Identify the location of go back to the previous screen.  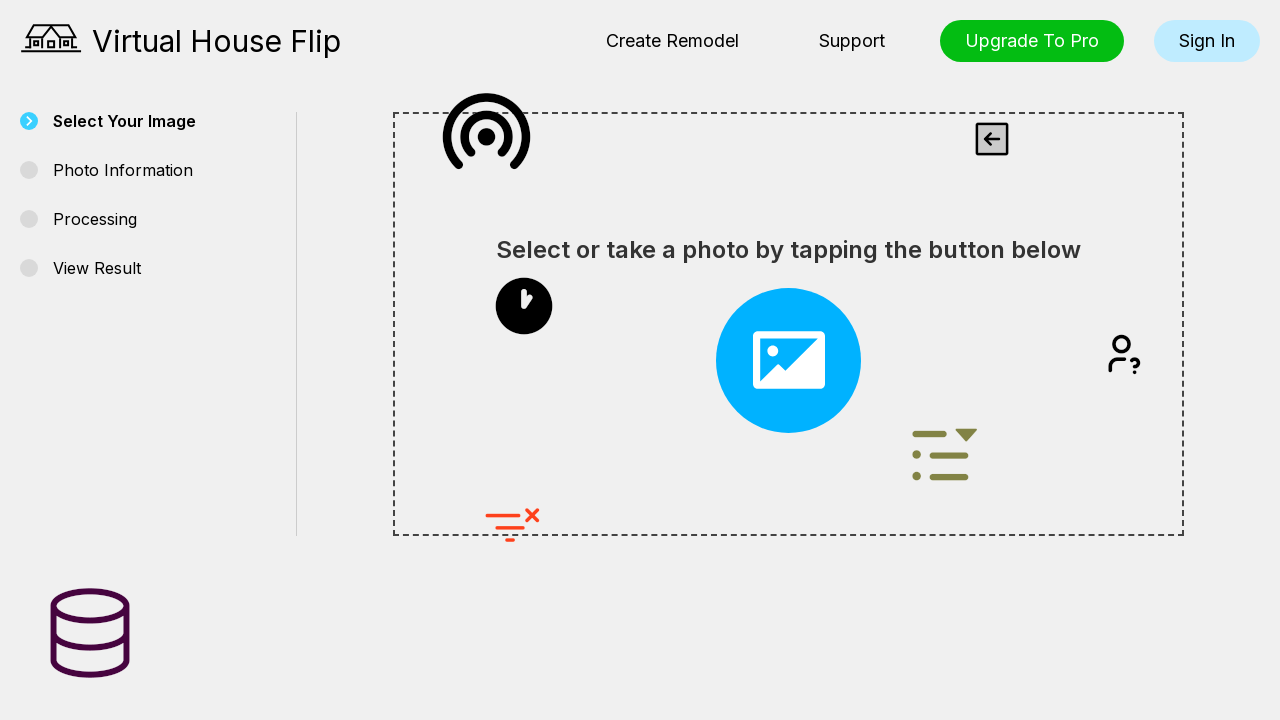
(992, 139).